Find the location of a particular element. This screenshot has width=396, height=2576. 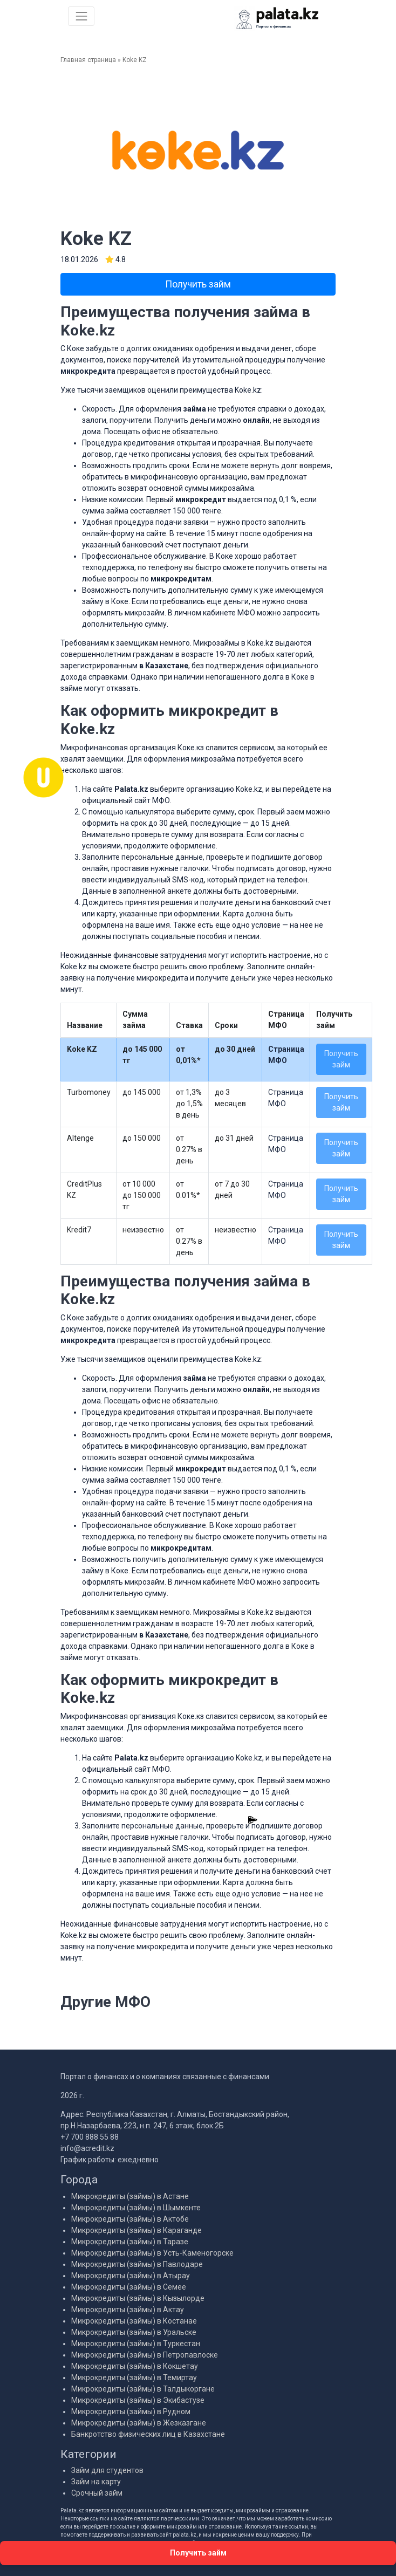

indicates an unread item or status is located at coordinates (43, 777).